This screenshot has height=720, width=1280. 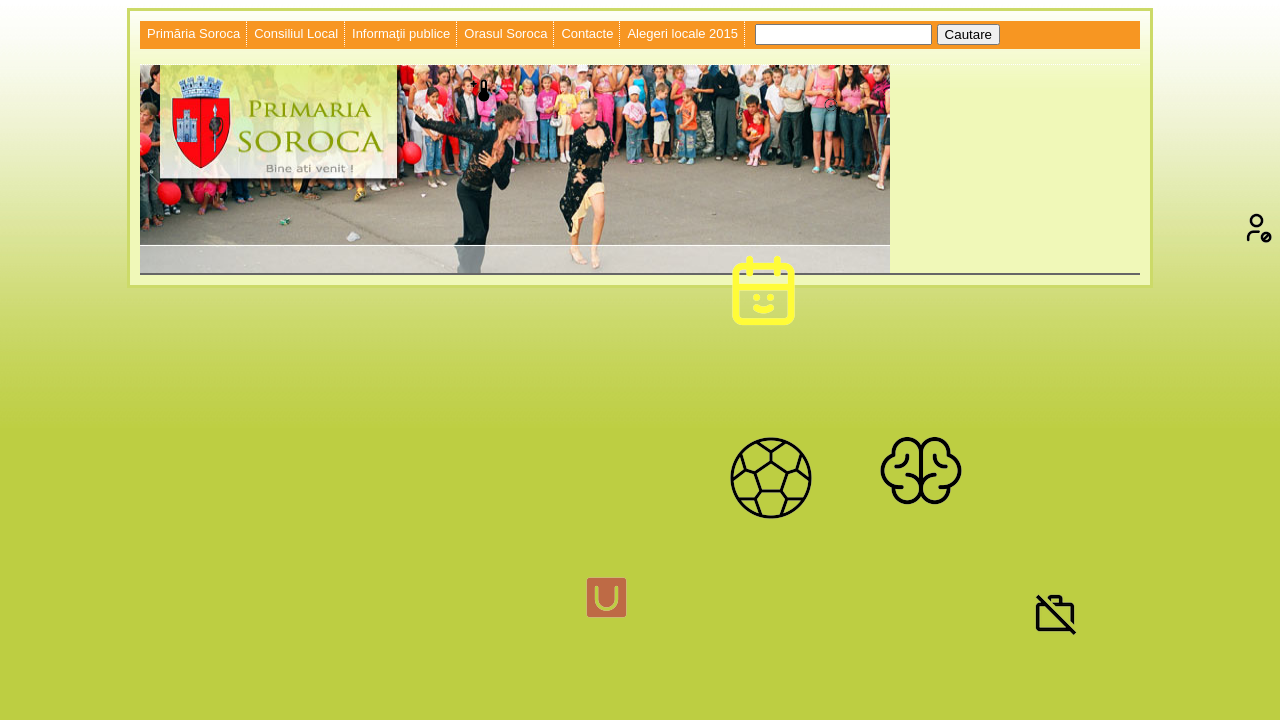 I want to click on view upcoming fun events or celebrations, so click(x=763, y=290).